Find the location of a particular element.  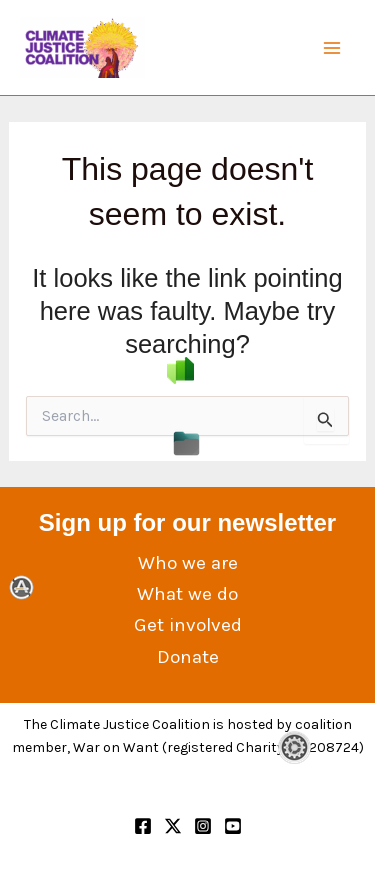

open microsoft viva insights app is located at coordinates (180, 370).